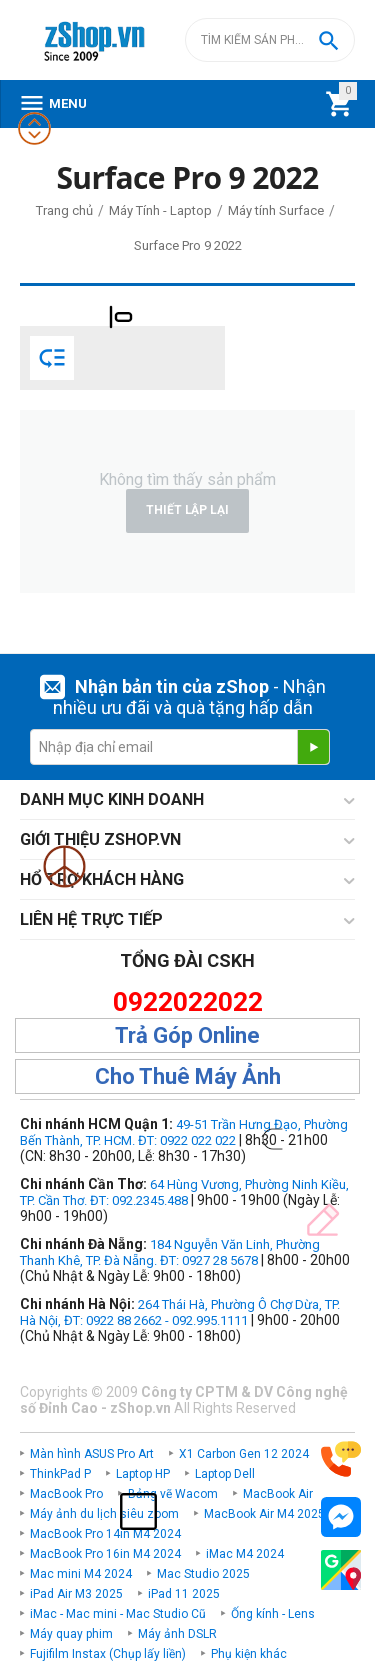  Describe the element at coordinates (64, 866) in the screenshot. I see `peace symbol indicator` at that location.